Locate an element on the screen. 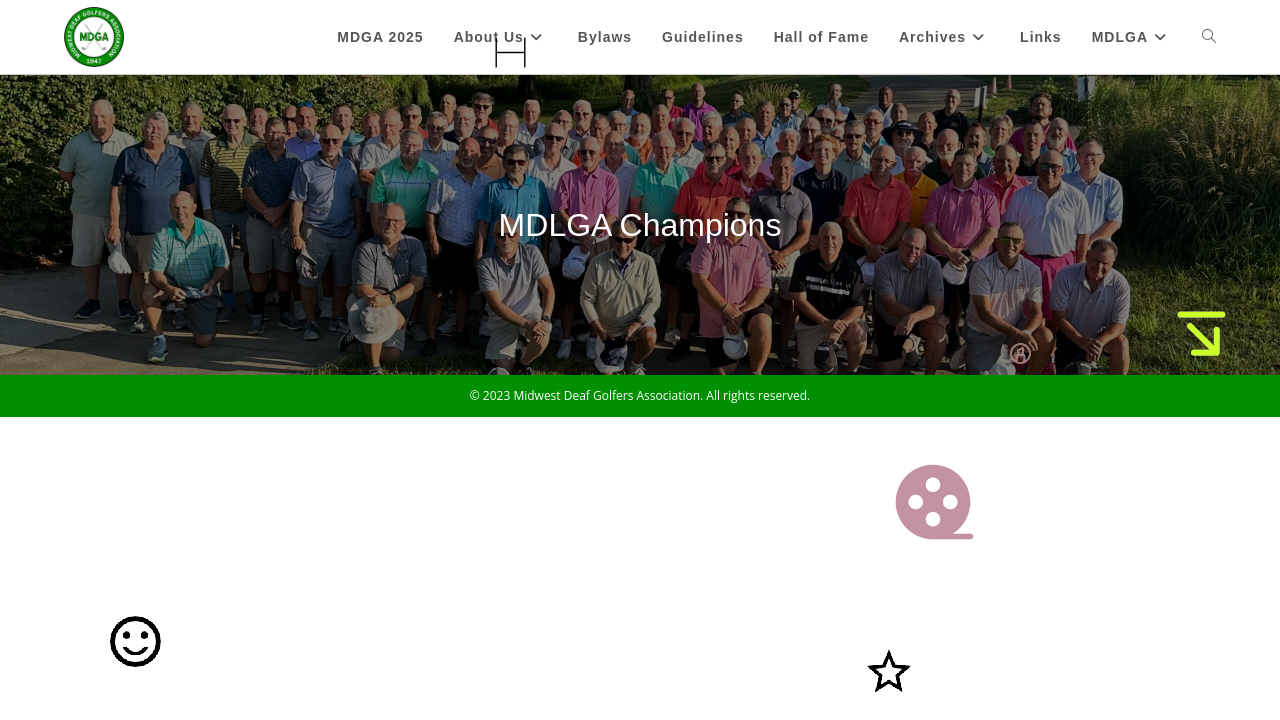 This screenshot has width=1280, height=720. rate your experience with a positive reaction is located at coordinates (135, 641).